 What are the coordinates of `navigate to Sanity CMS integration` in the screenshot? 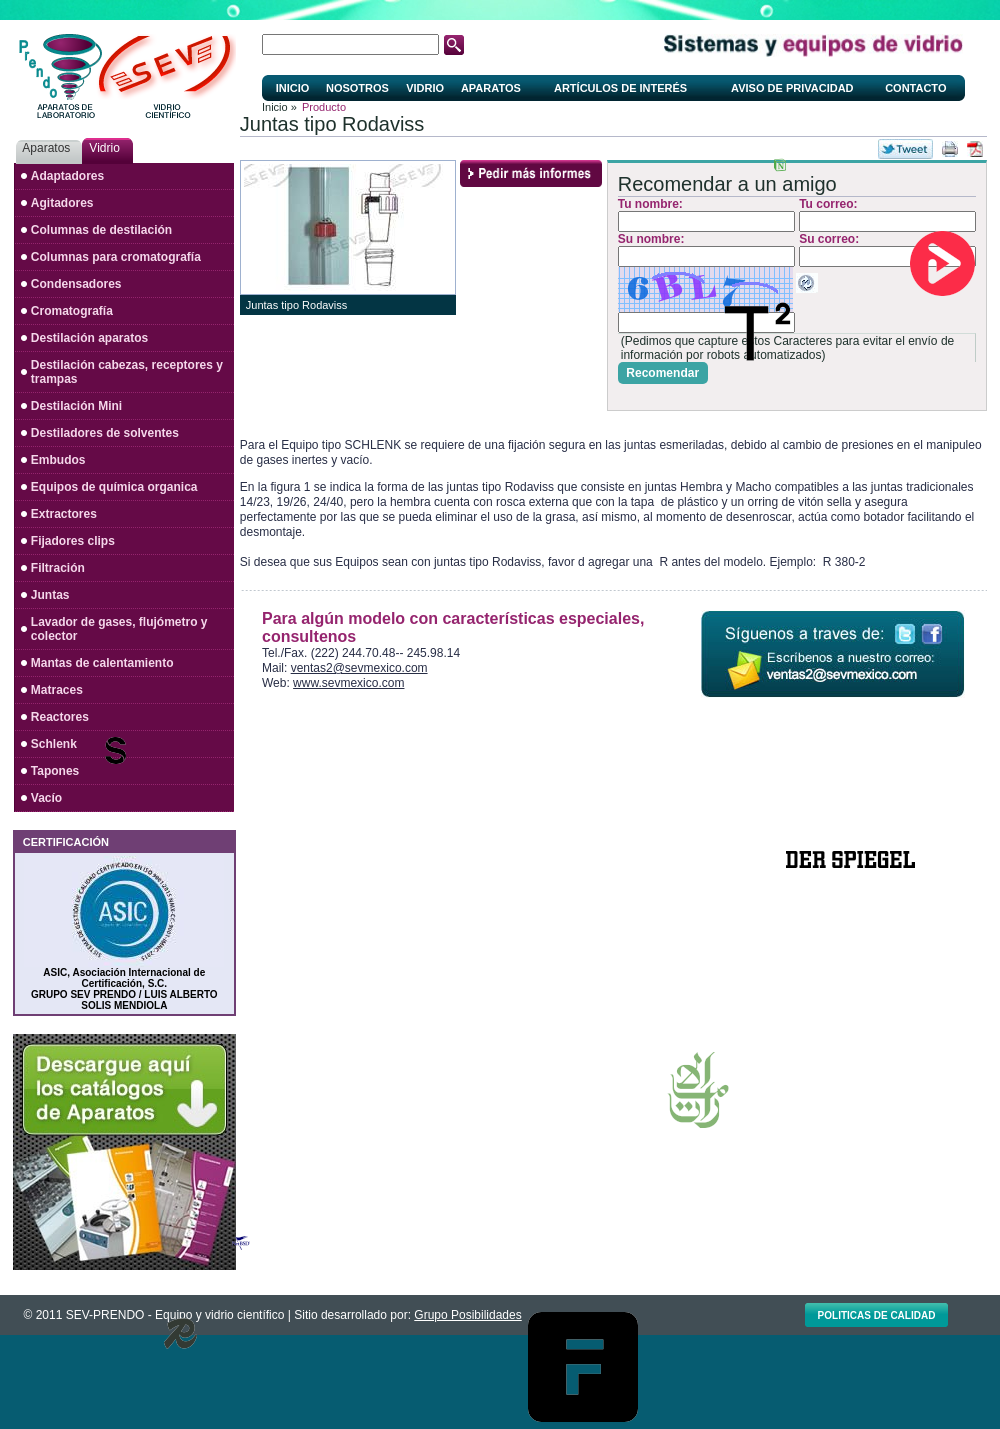 It's located at (115, 750).